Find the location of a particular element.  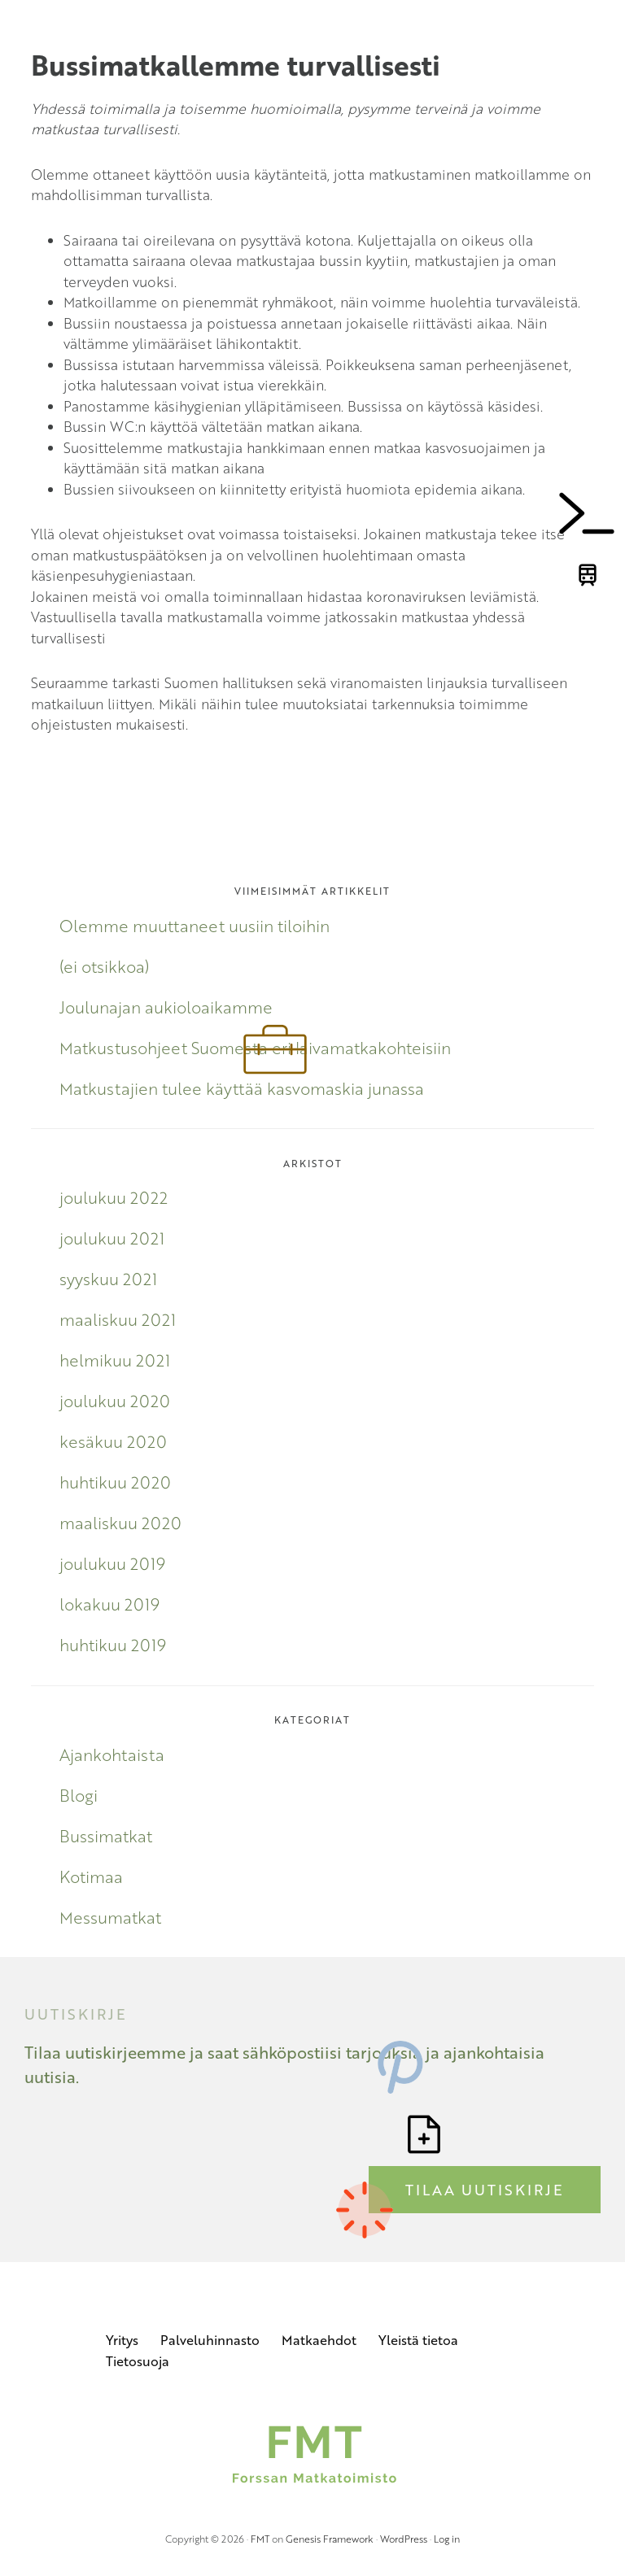

open Pinterest app is located at coordinates (398, 2067).